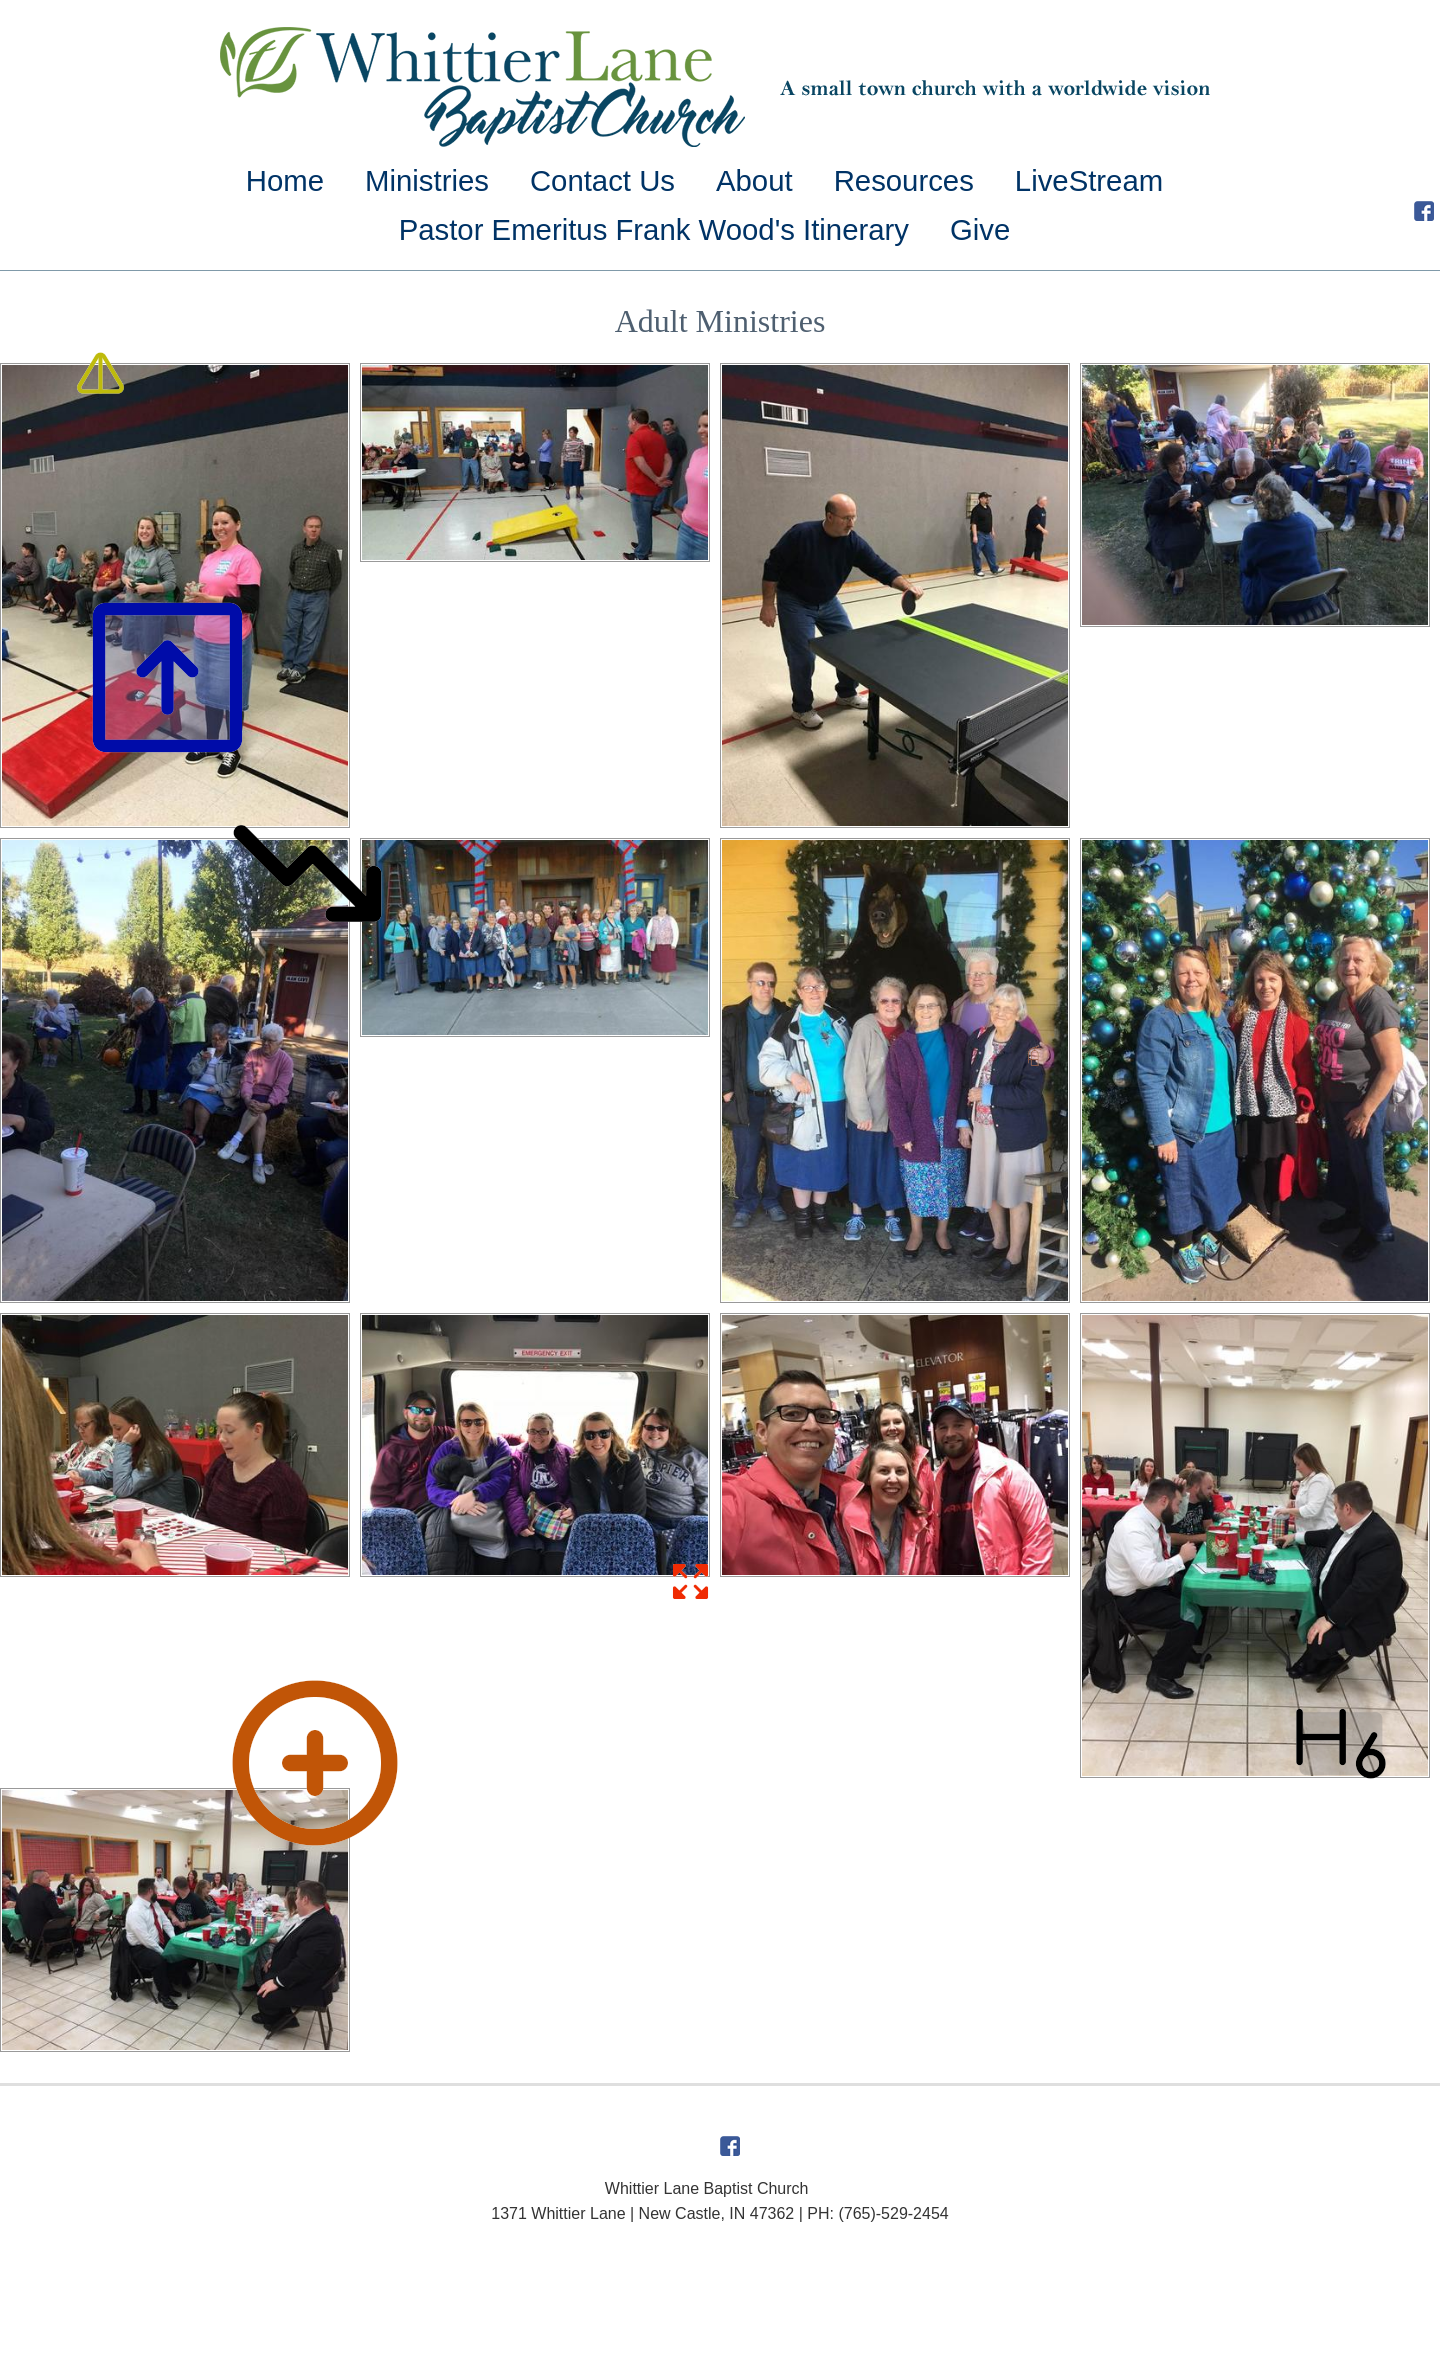  I want to click on view item details, so click(100, 374).